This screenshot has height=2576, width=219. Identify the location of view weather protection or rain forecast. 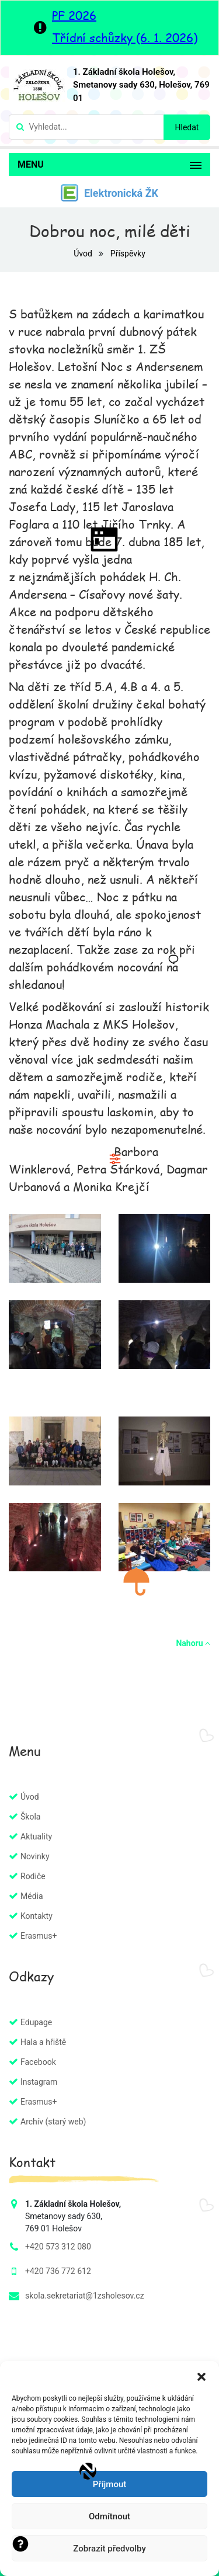
(136, 1581).